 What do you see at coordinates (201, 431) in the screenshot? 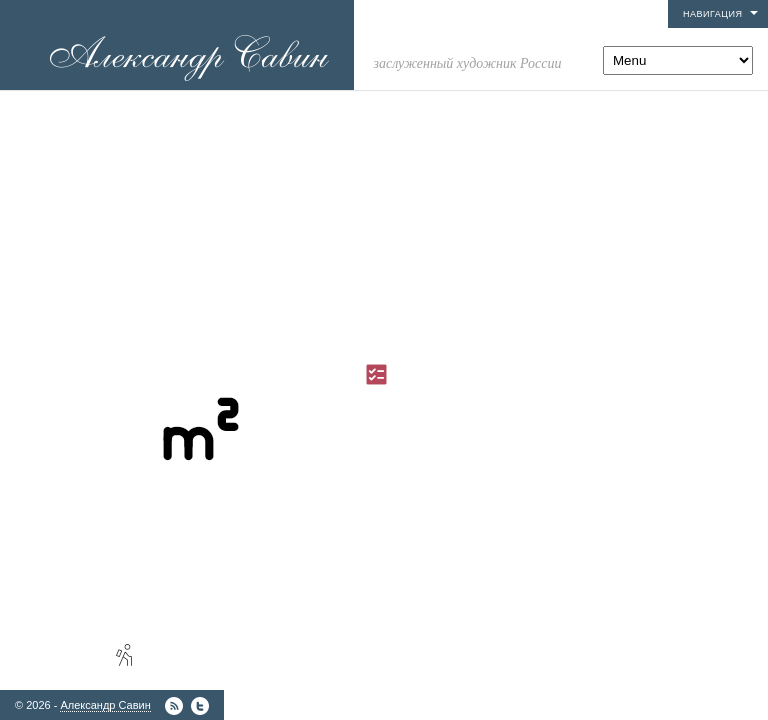
I see `display area measurement in square meters` at bounding box center [201, 431].